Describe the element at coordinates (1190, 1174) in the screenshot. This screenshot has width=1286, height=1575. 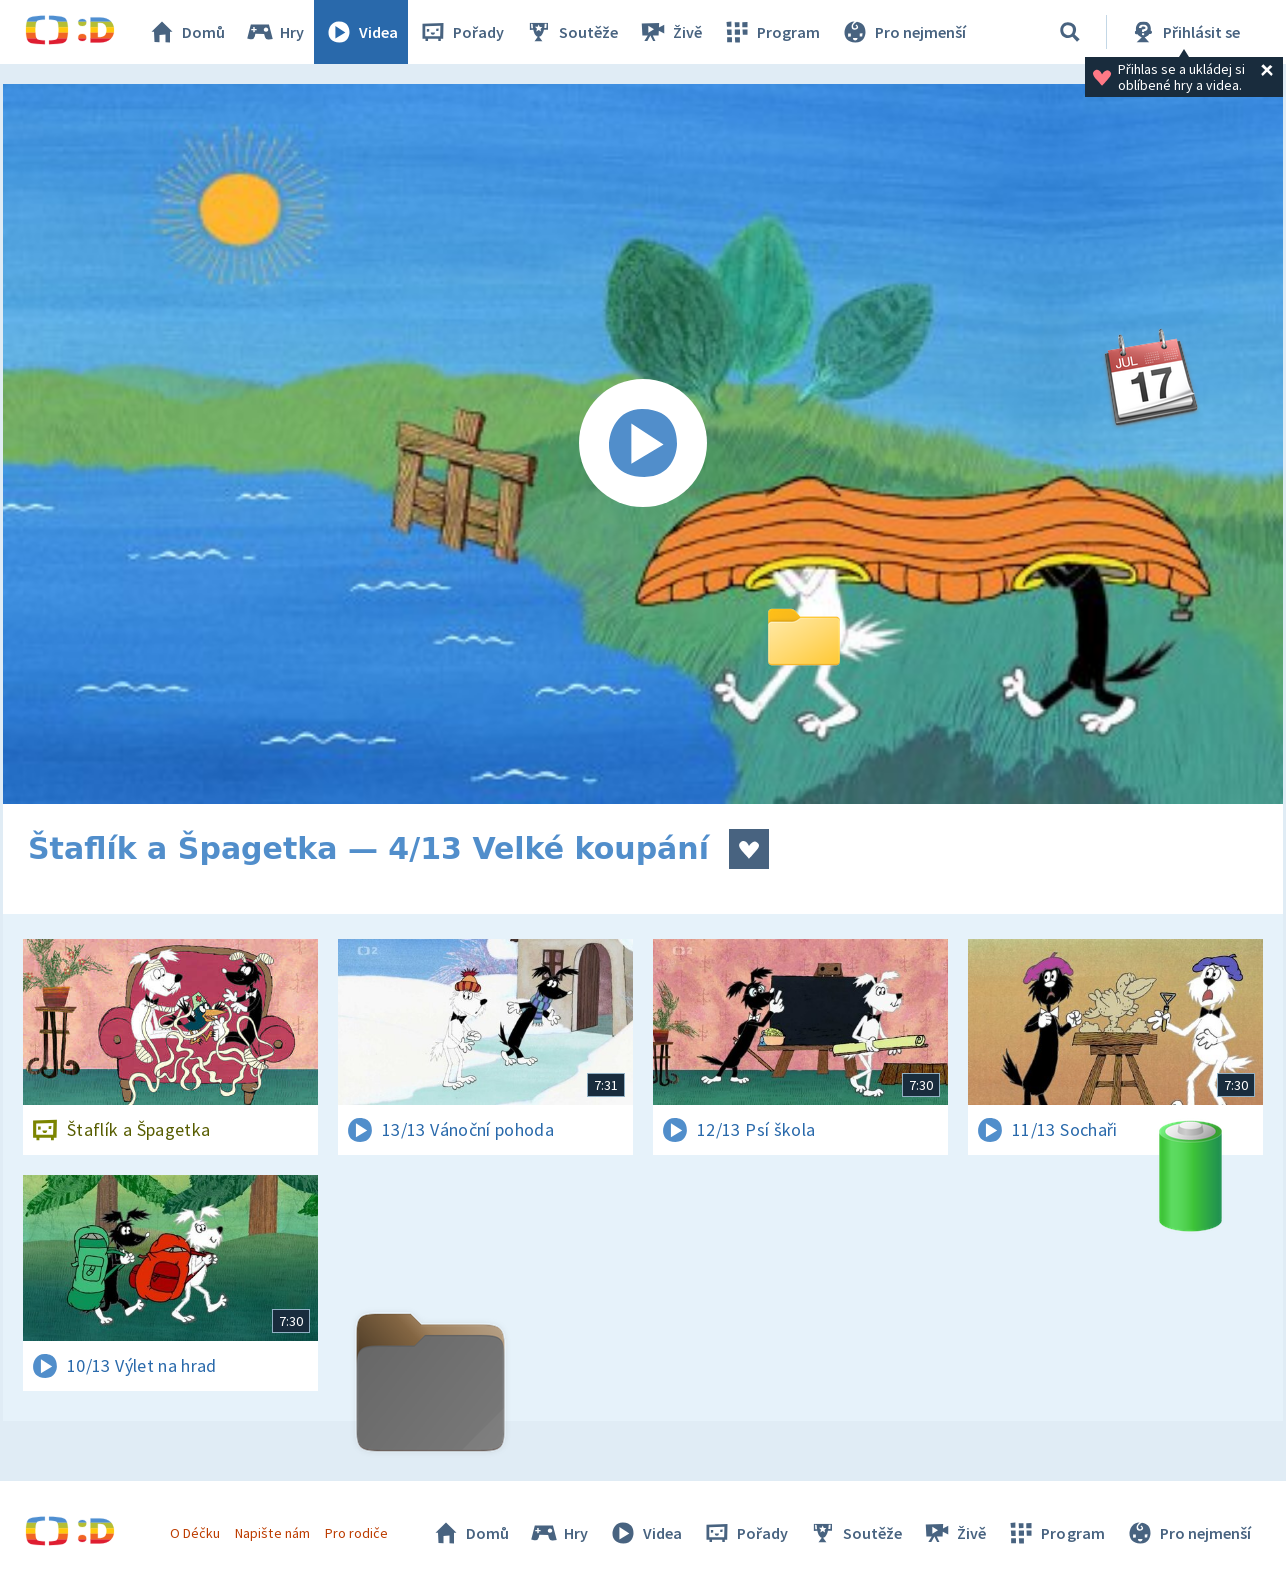
I see `view current battery level` at that location.